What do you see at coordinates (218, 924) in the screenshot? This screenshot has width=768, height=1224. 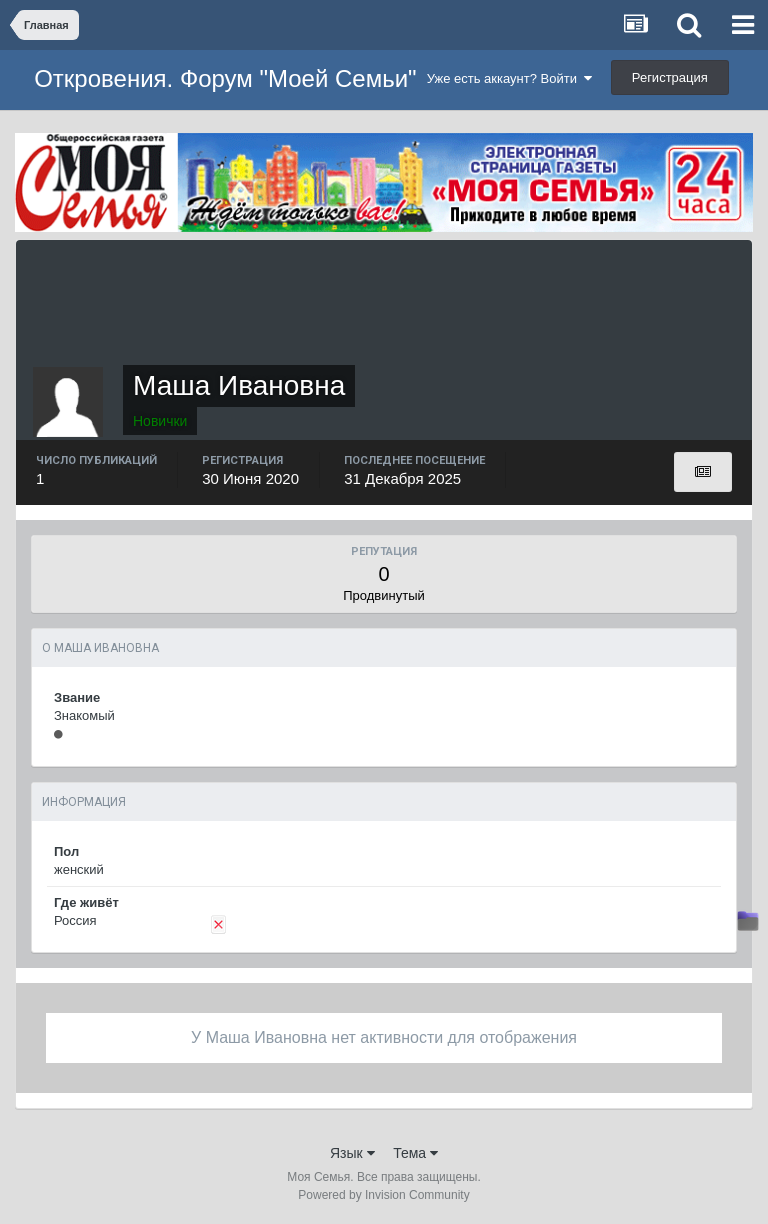 I see `a broken or invalid symbolic link file` at bounding box center [218, 924].